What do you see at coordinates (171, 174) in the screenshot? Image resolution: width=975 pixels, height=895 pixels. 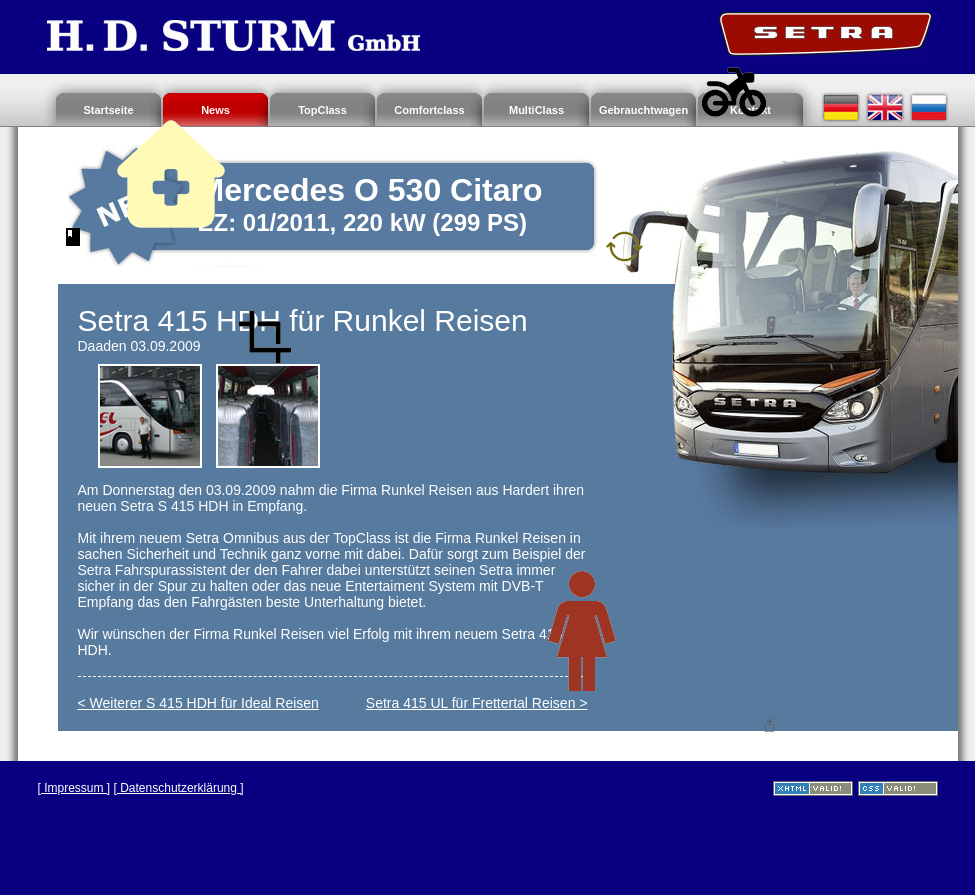 I see `access home healthcare services` at bounding box center [171, 174].